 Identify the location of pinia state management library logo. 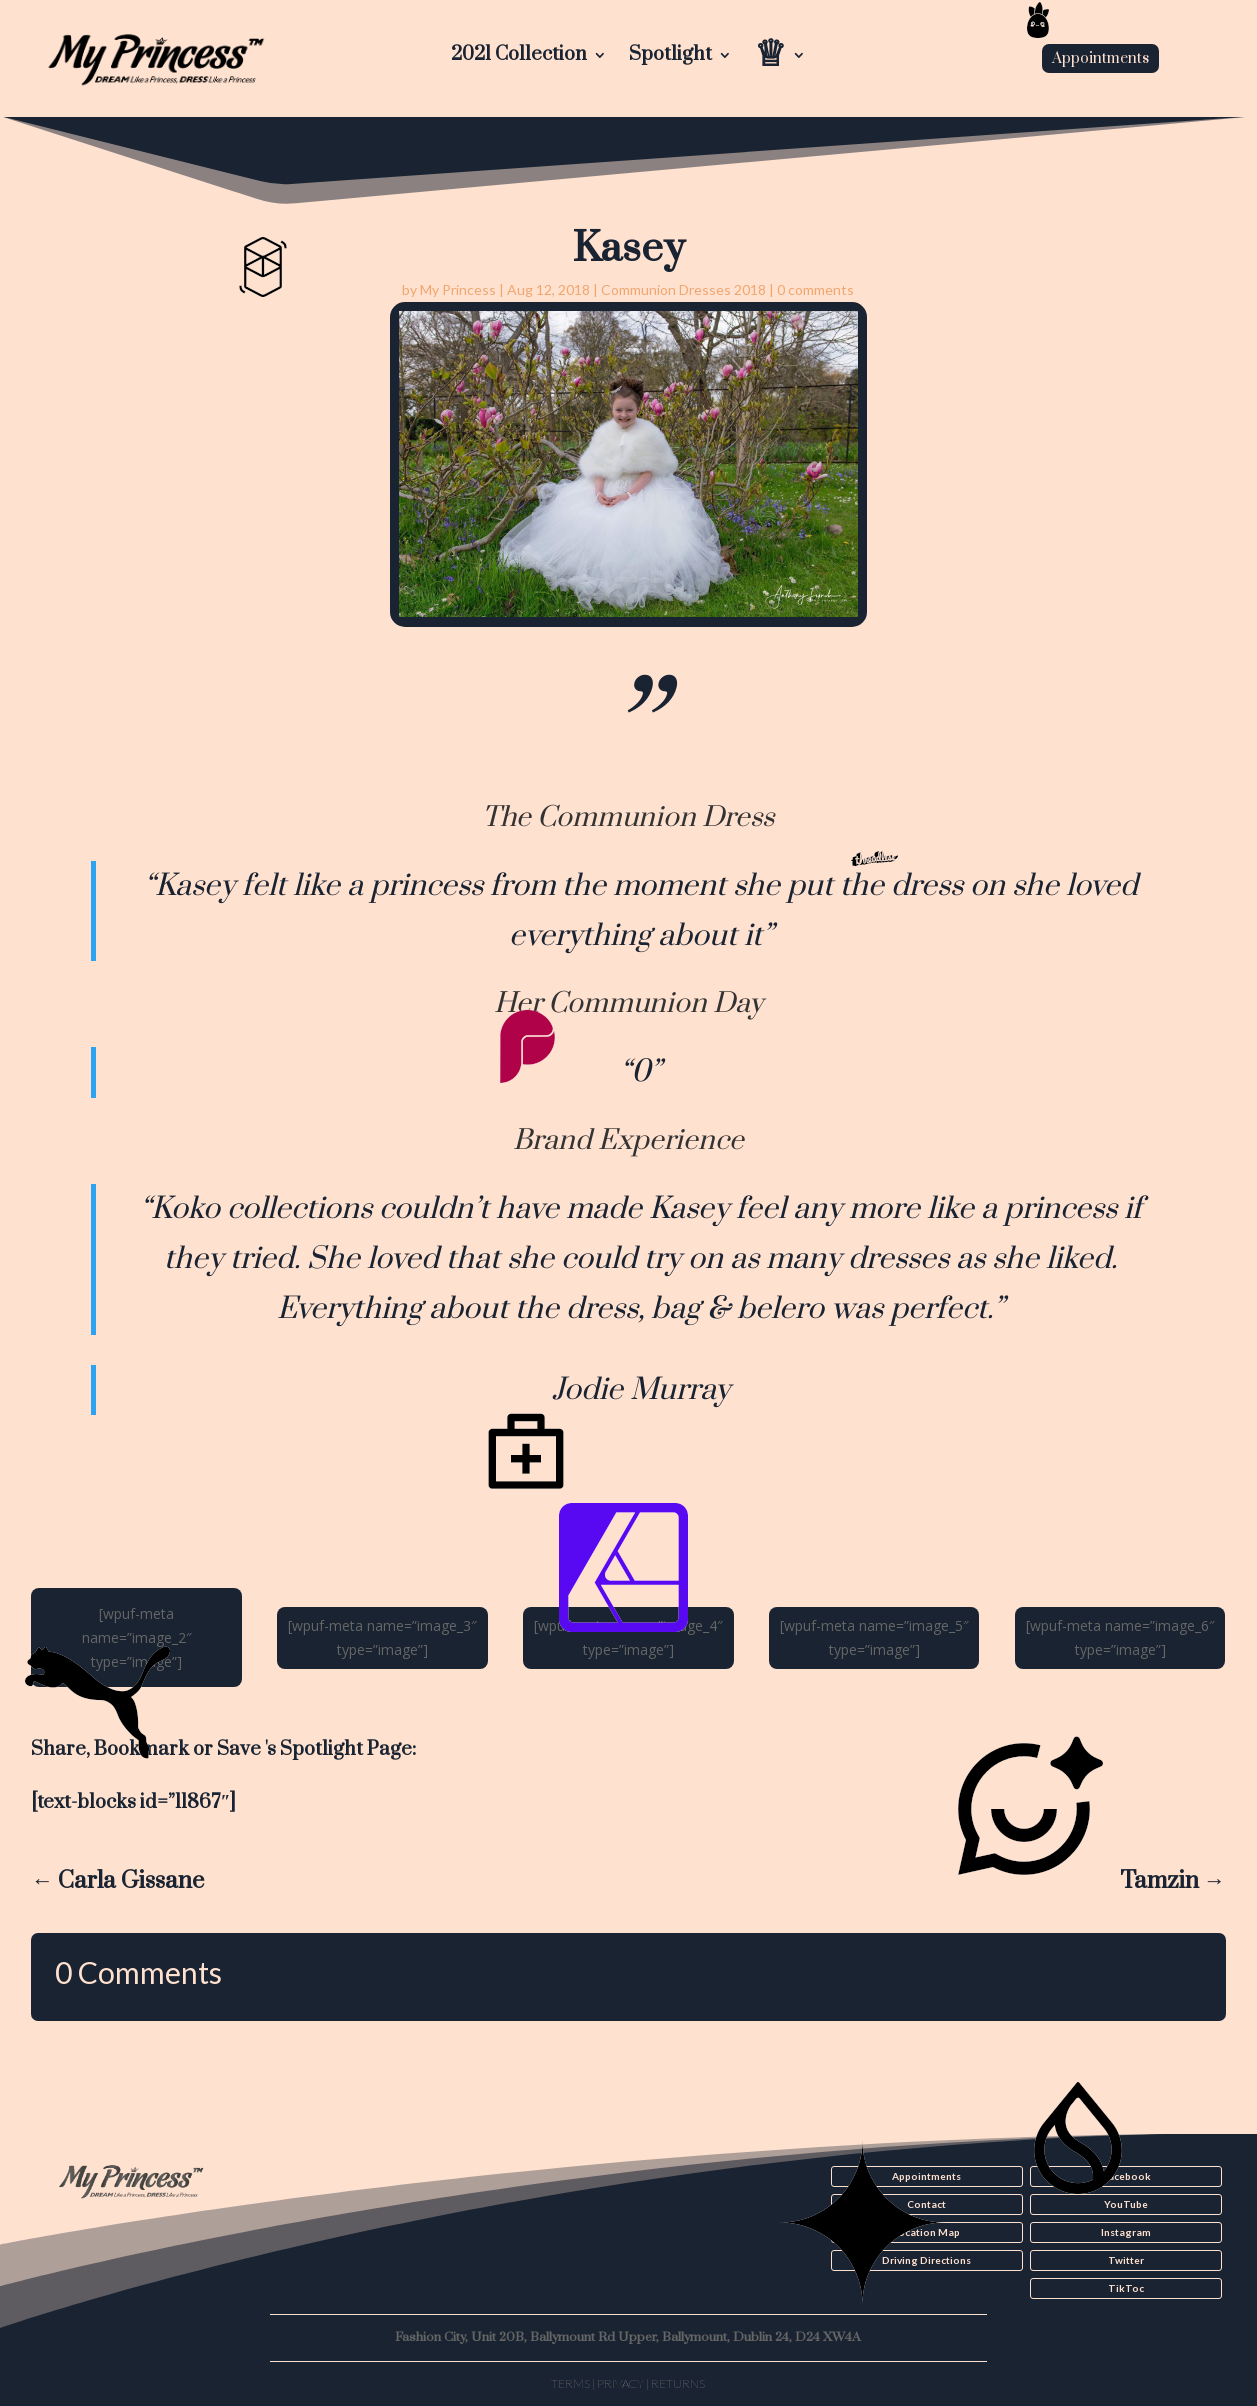
(1038, 20).